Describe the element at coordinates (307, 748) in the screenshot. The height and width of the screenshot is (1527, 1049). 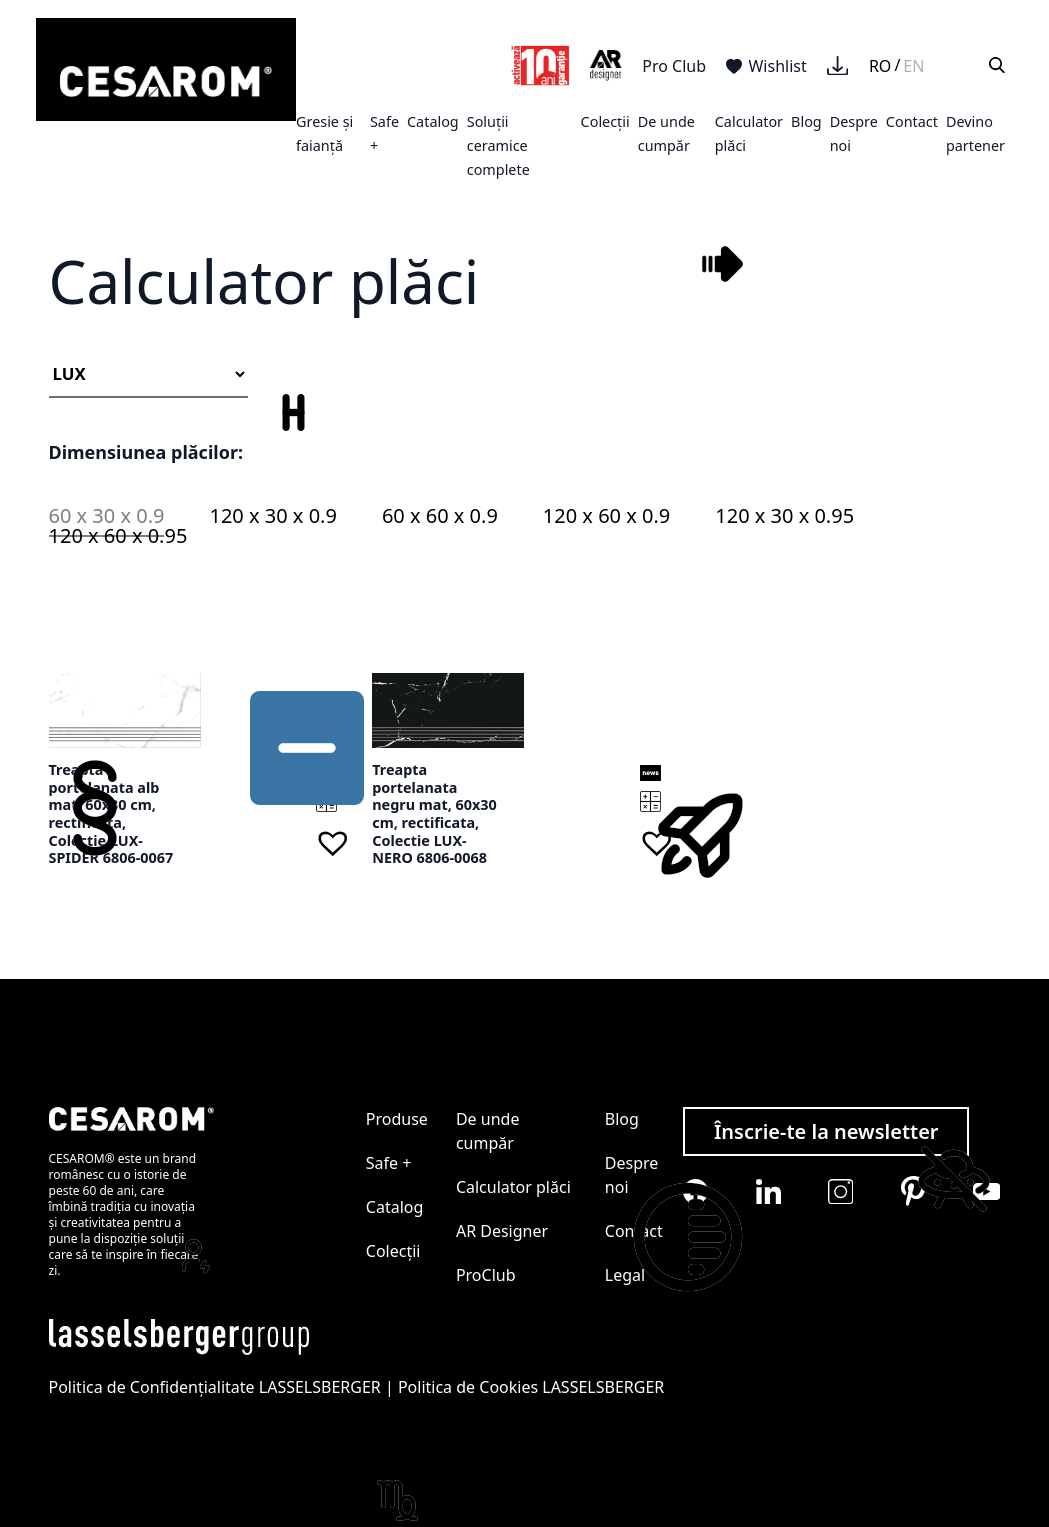
I see `collapse or minimize a section` at that location.